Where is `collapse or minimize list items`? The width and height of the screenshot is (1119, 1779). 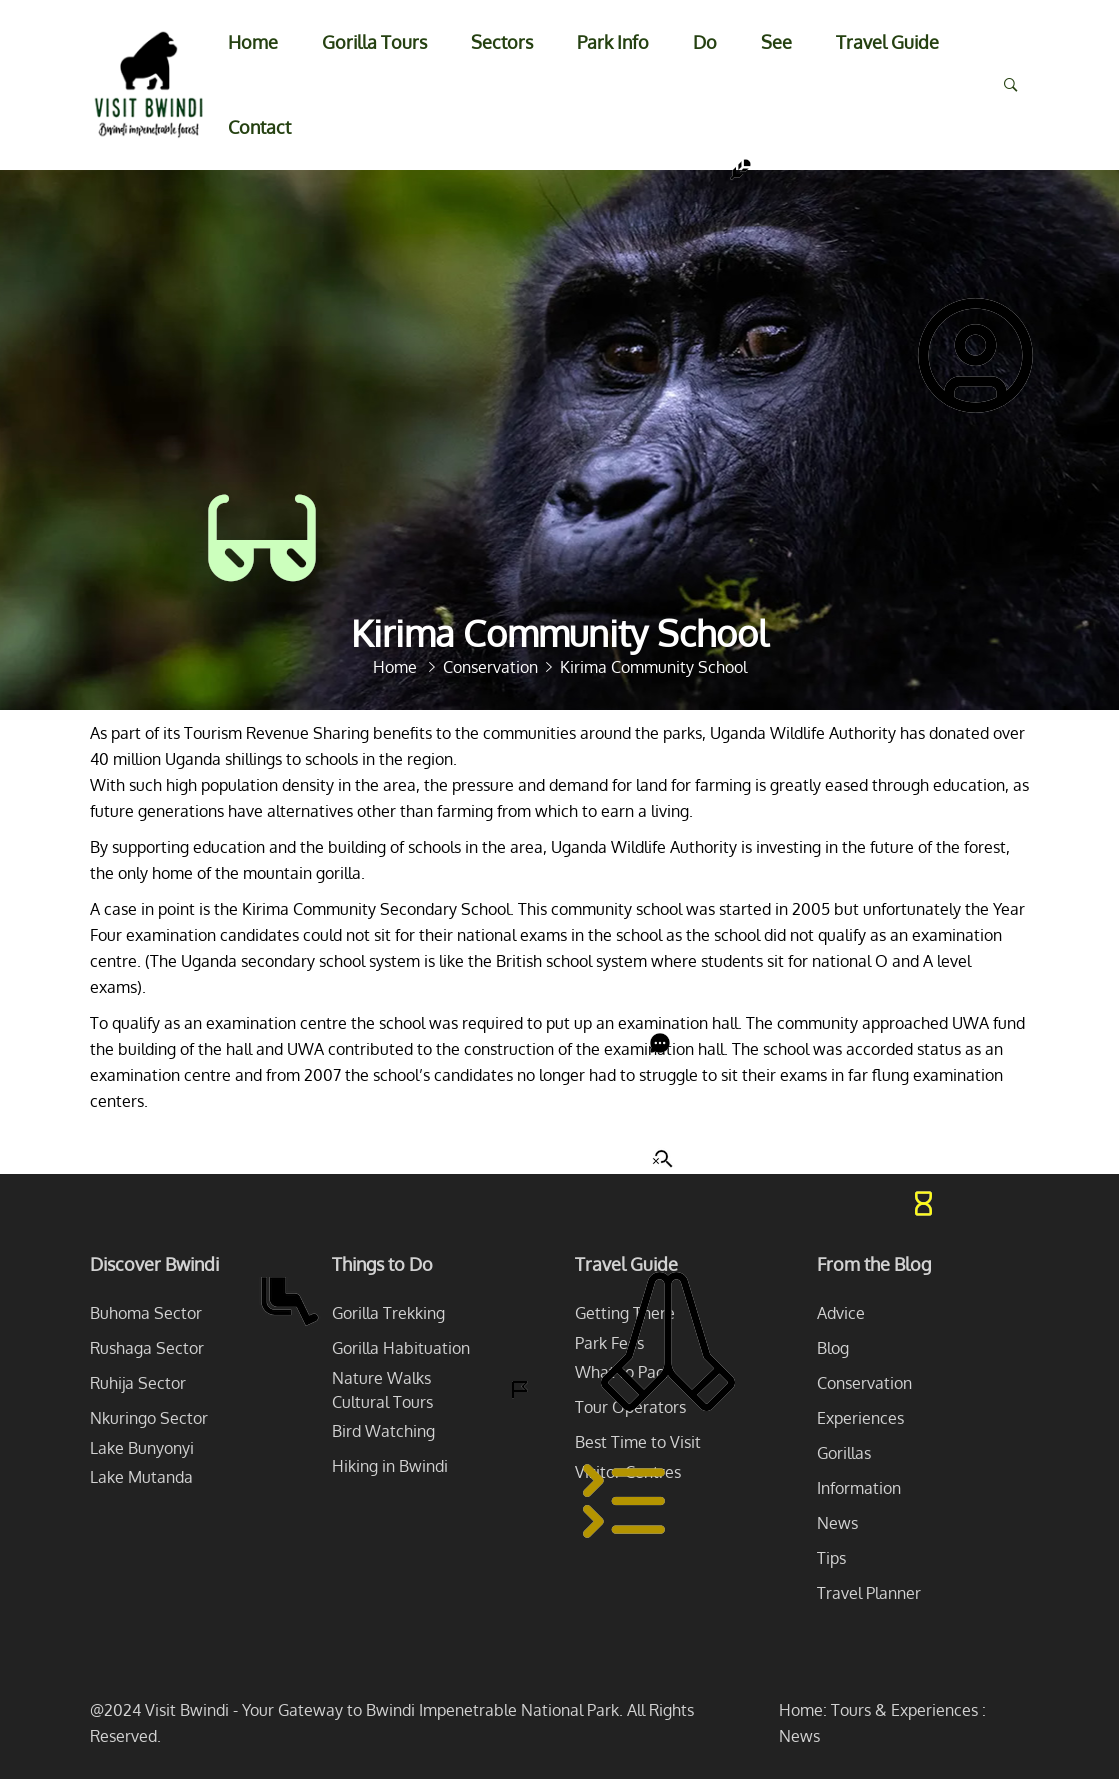 collapse or minimize list items is located at coordinates (624, 1501).